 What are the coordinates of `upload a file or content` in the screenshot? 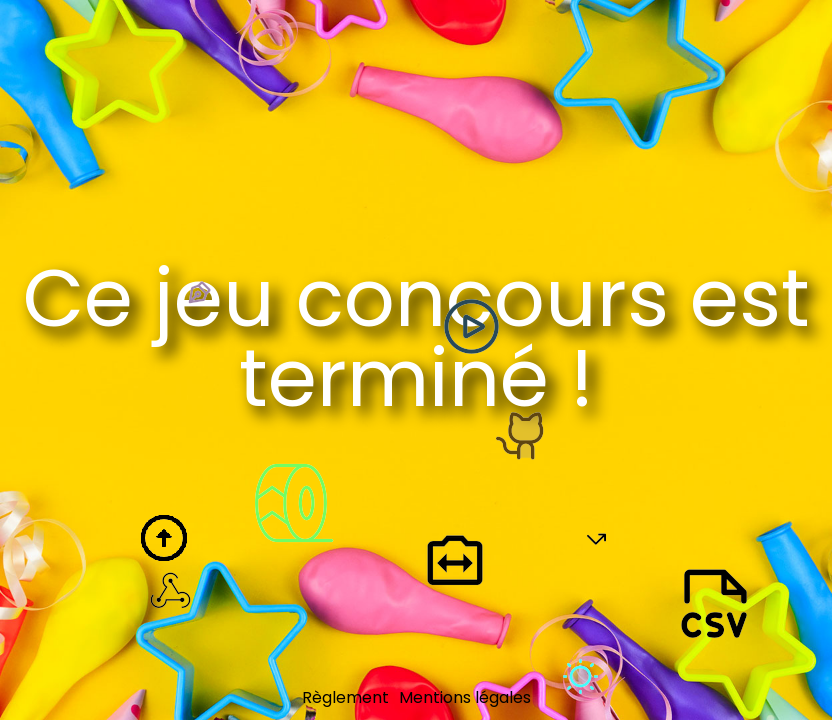 It's located at (164, 538).